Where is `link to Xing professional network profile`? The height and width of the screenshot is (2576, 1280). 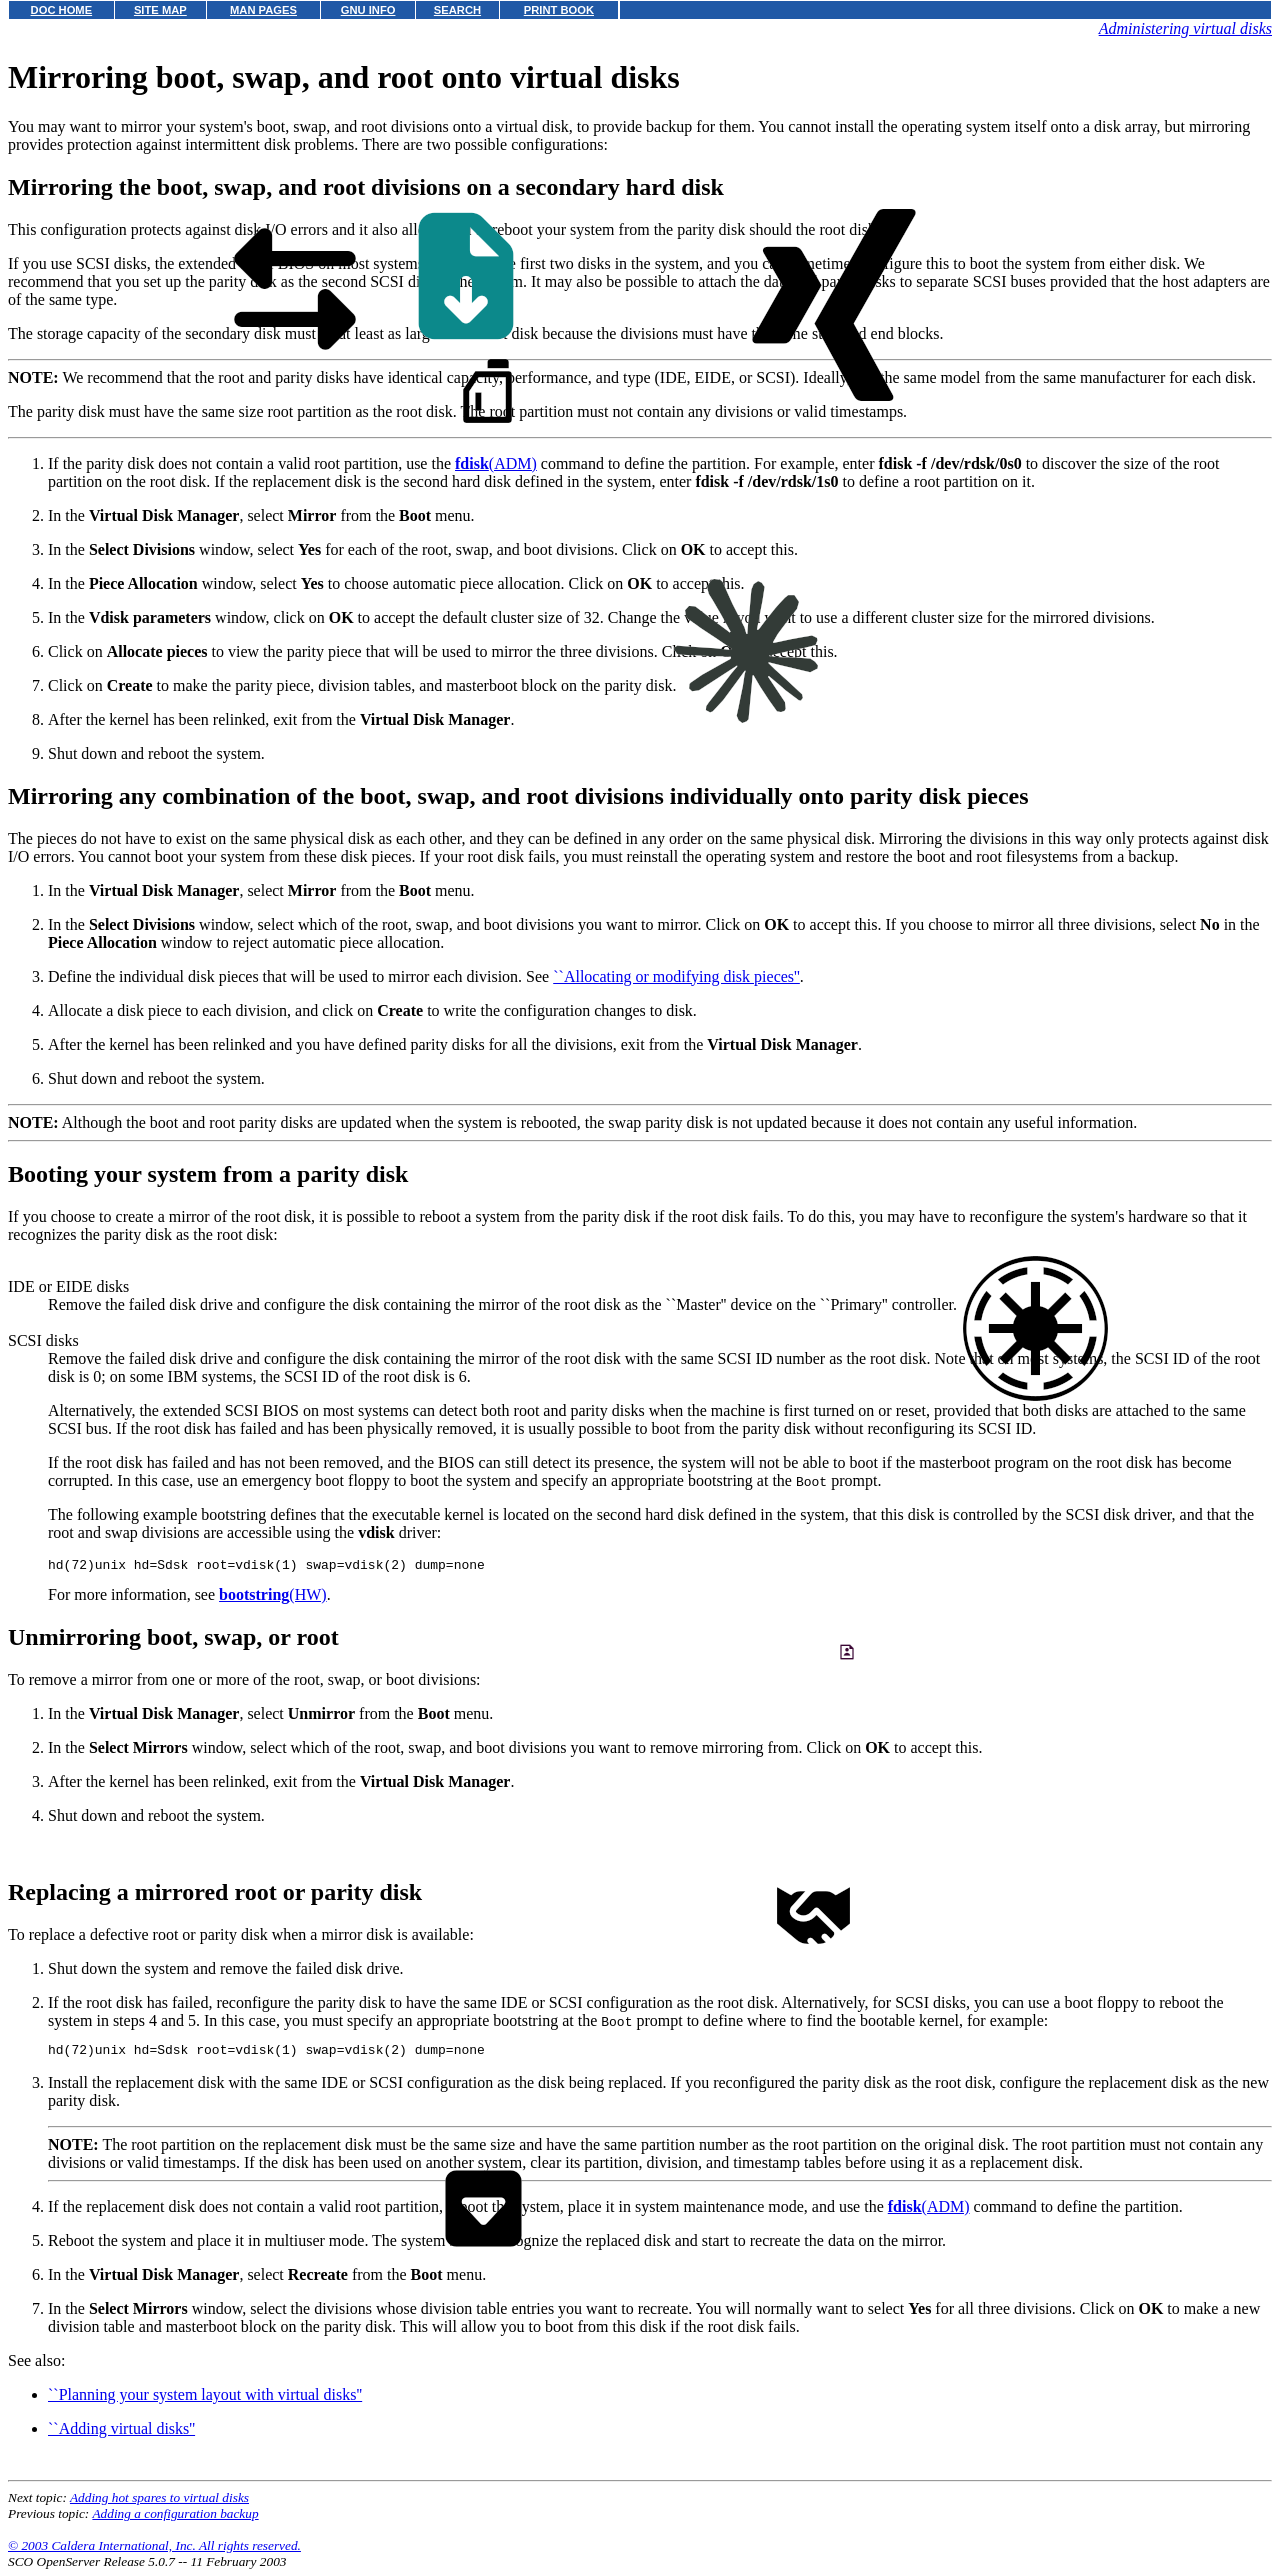 link to Xing professional network profile is located at coordinates (834, 305).